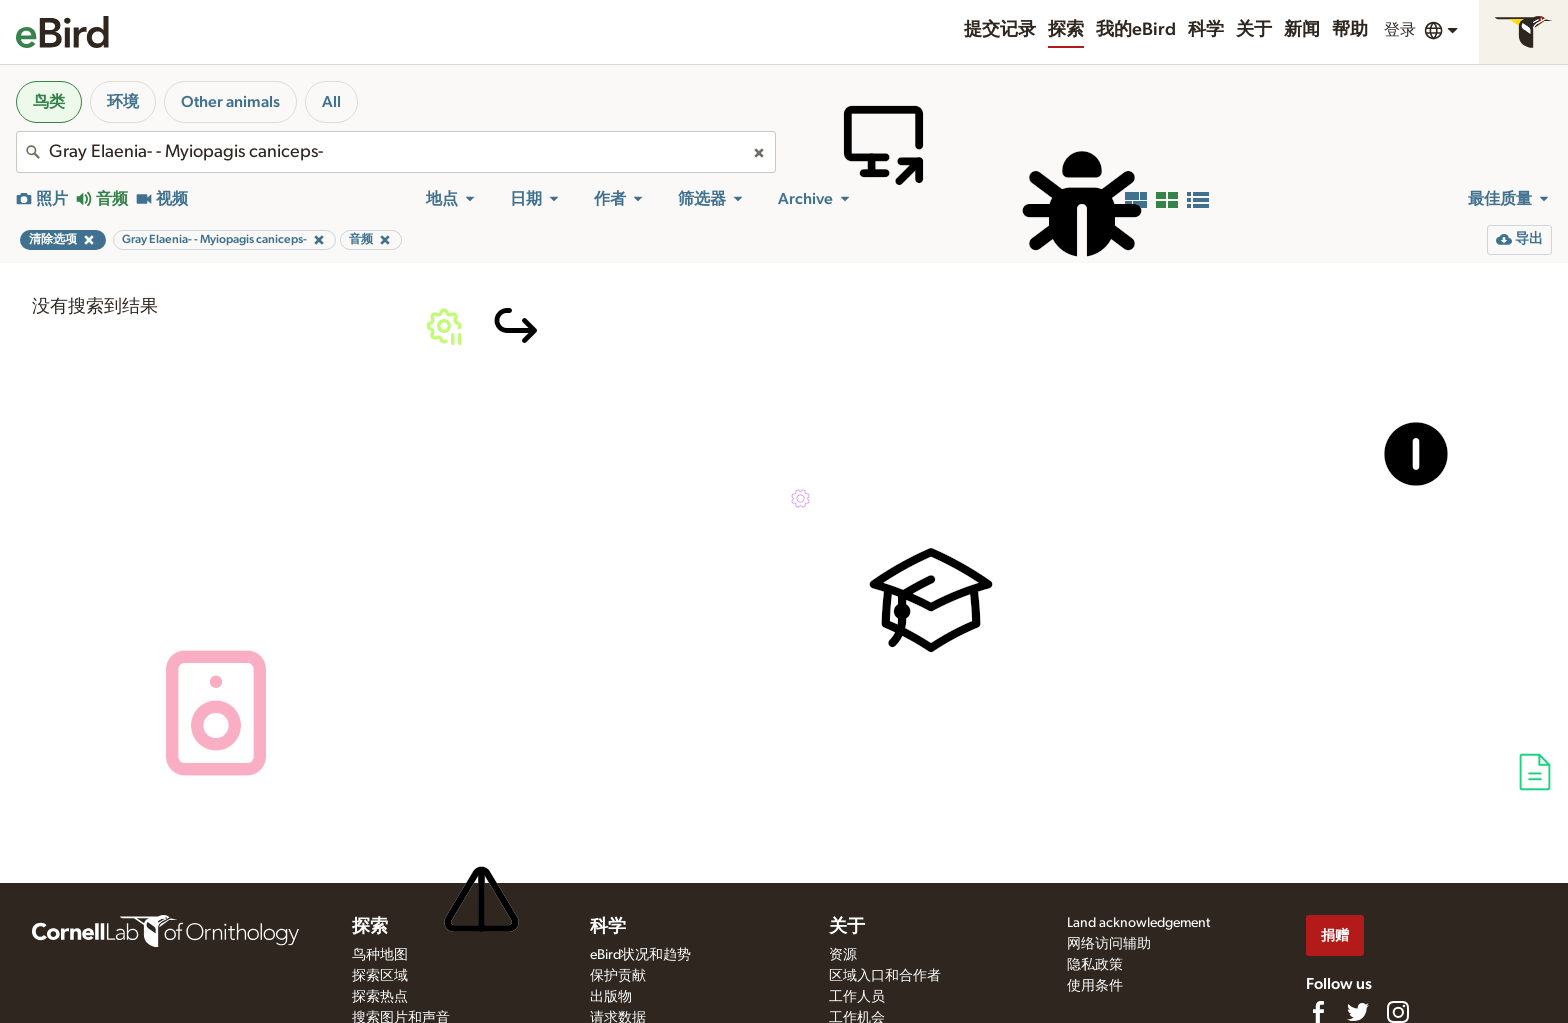 Image resolution: width=1568 pixels, height=1023 pixels. What do you see at coordinates (1535, 772) in the screenshot?
I see `view document or text file` at bounding box center [1535, 772].